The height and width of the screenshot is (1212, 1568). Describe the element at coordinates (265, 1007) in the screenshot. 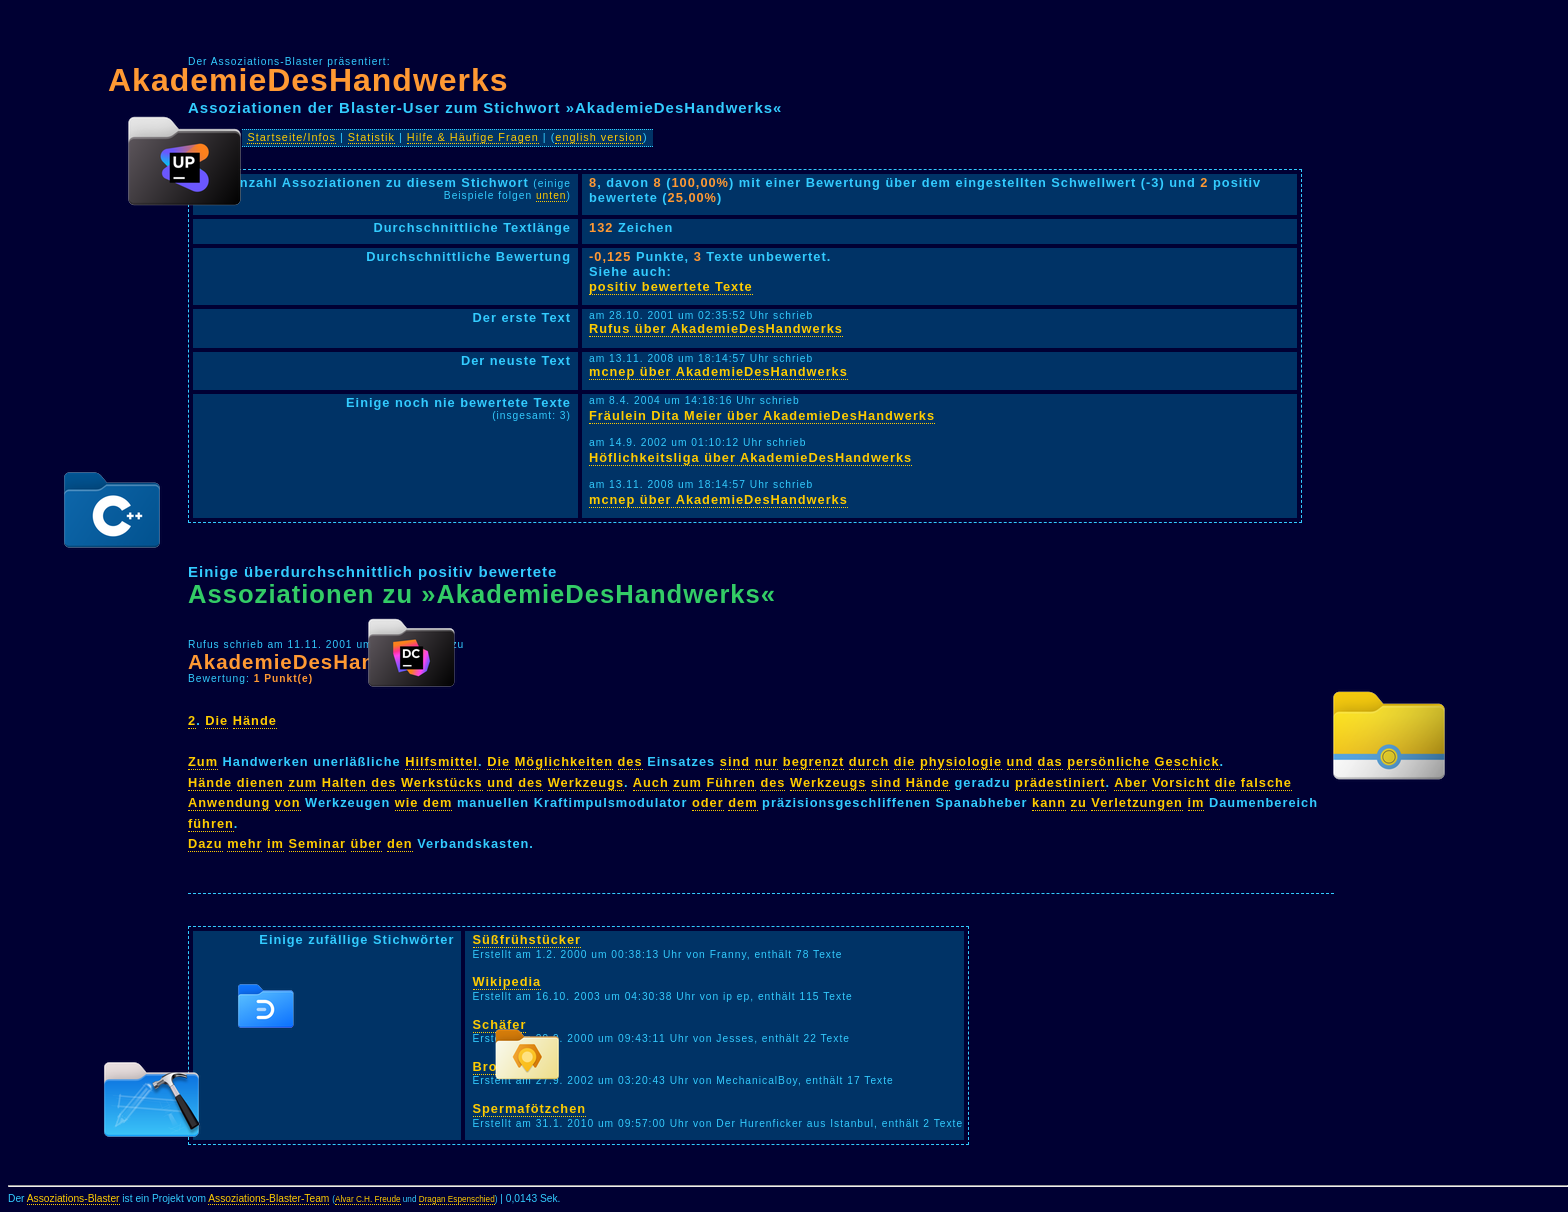

I see `open wondershare edrawmax project folder` at that location.